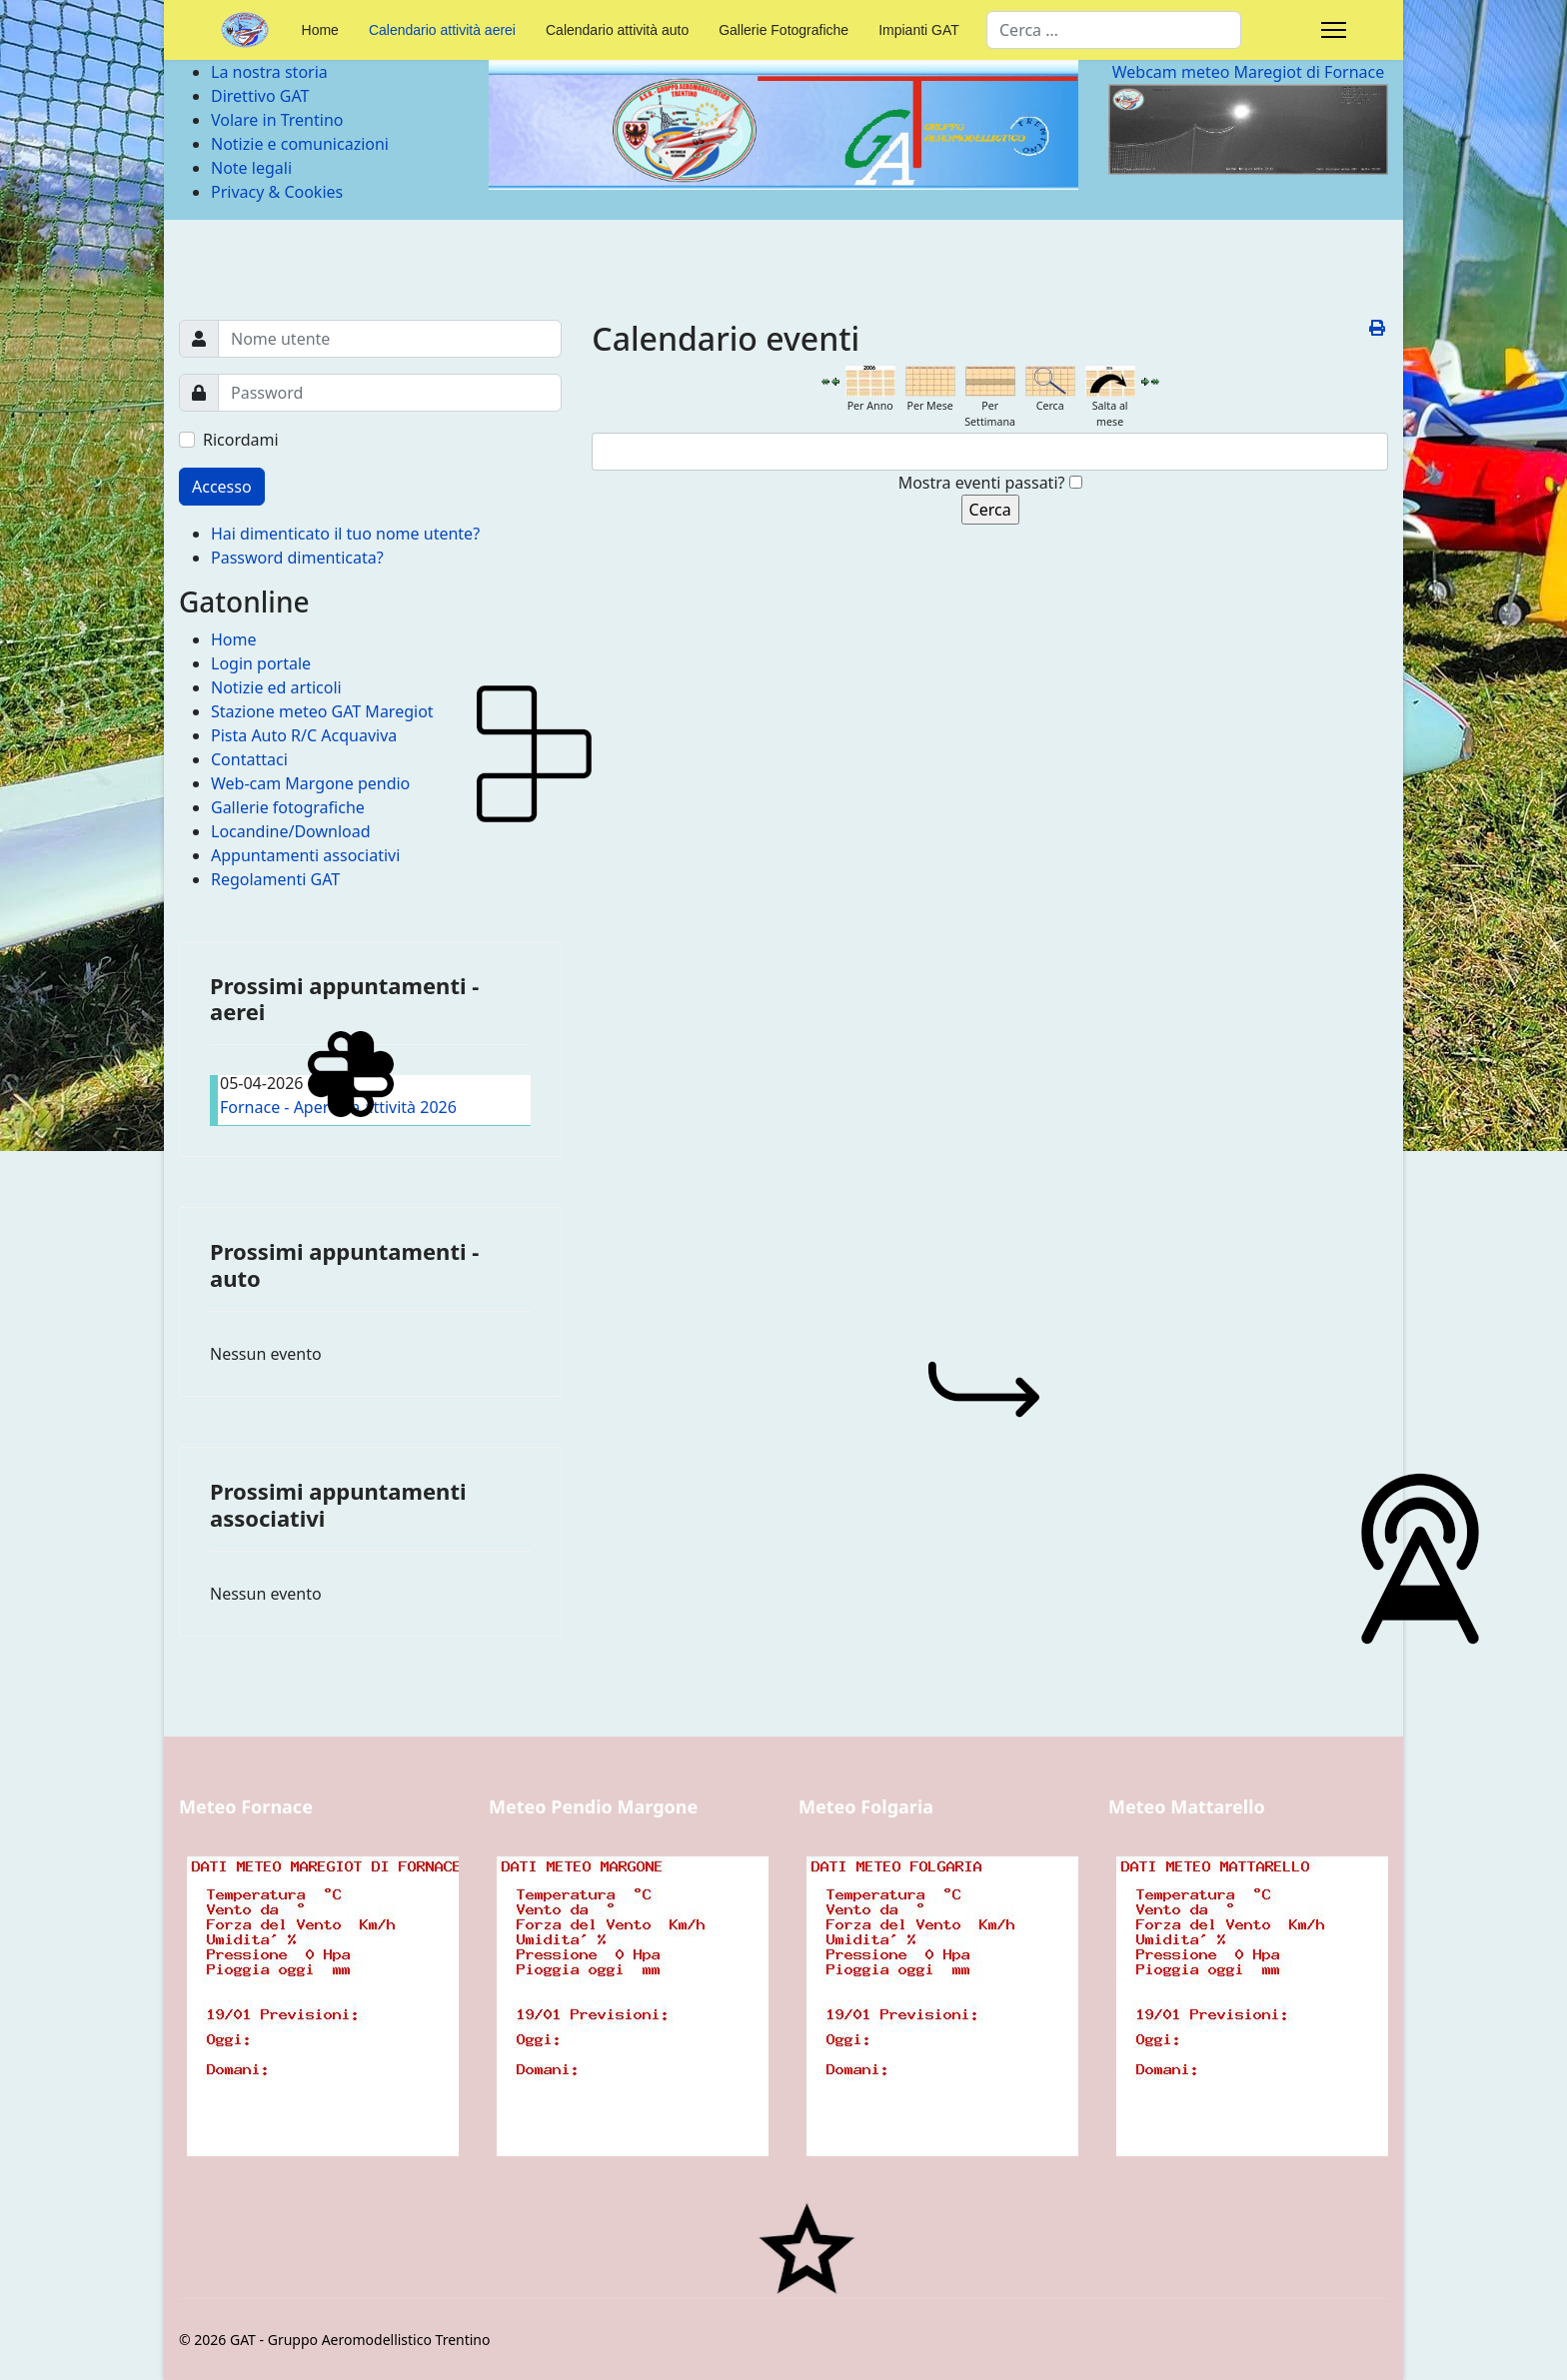 This screenshot has width=1567, height=2380. I want to click on open Slack messaging app, so click(351, 1074).